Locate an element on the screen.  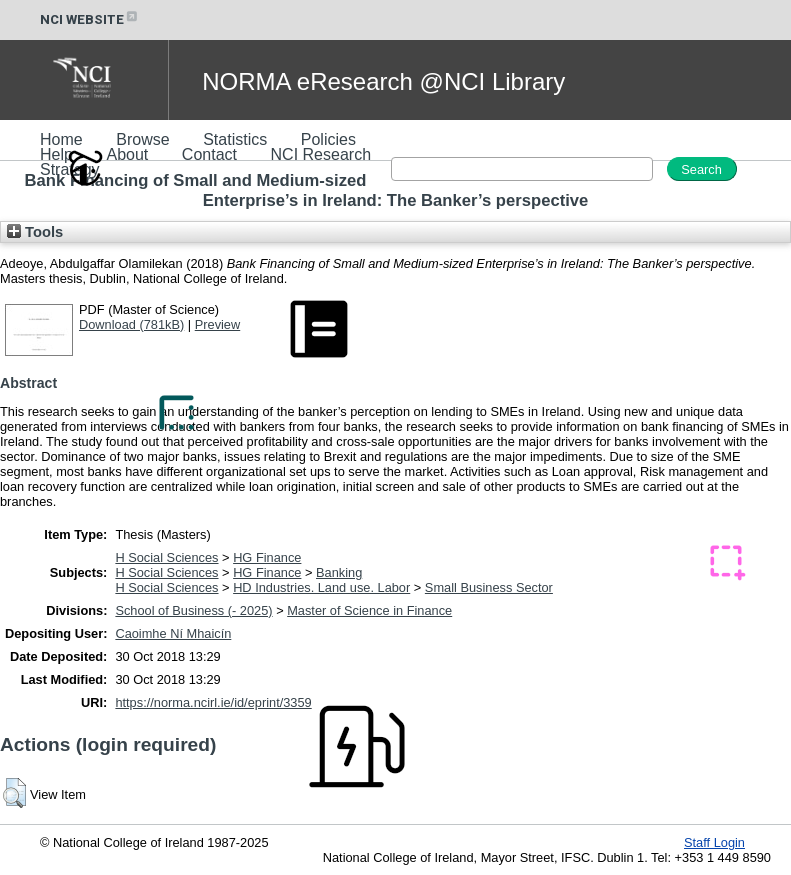
select border style for an element is located at coordinates (176, 412).